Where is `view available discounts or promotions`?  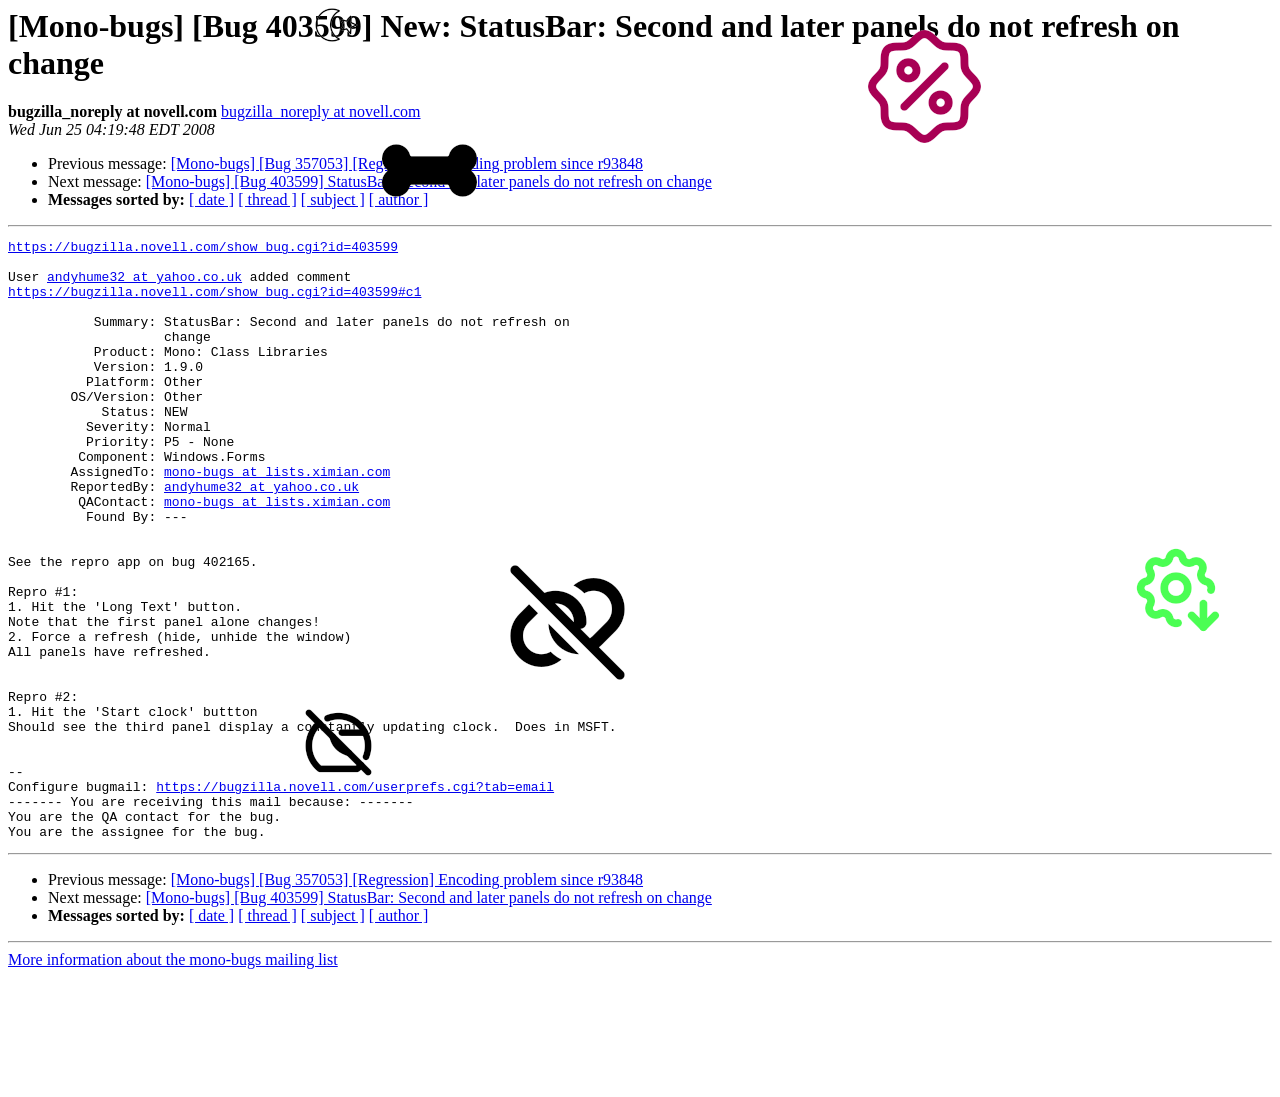
view available discounts or promotions is located at coordinates (924, 86).